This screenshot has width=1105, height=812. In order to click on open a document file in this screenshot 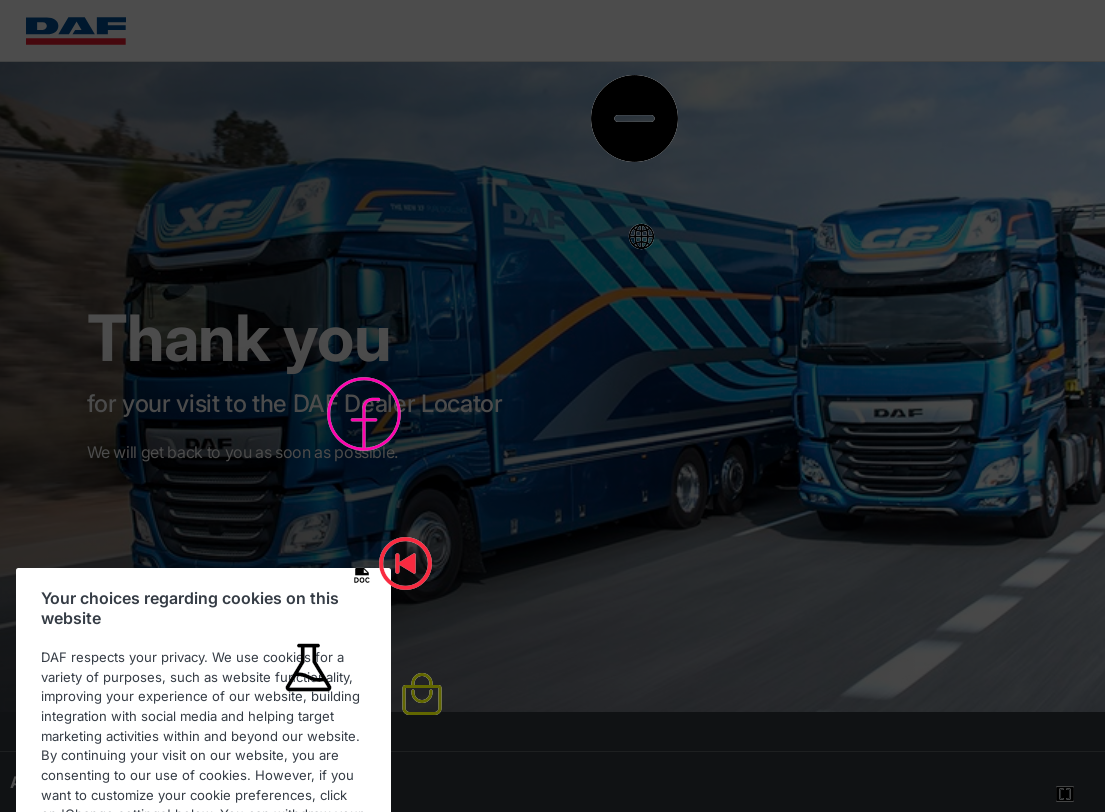, I will do `click(362, 576)`.